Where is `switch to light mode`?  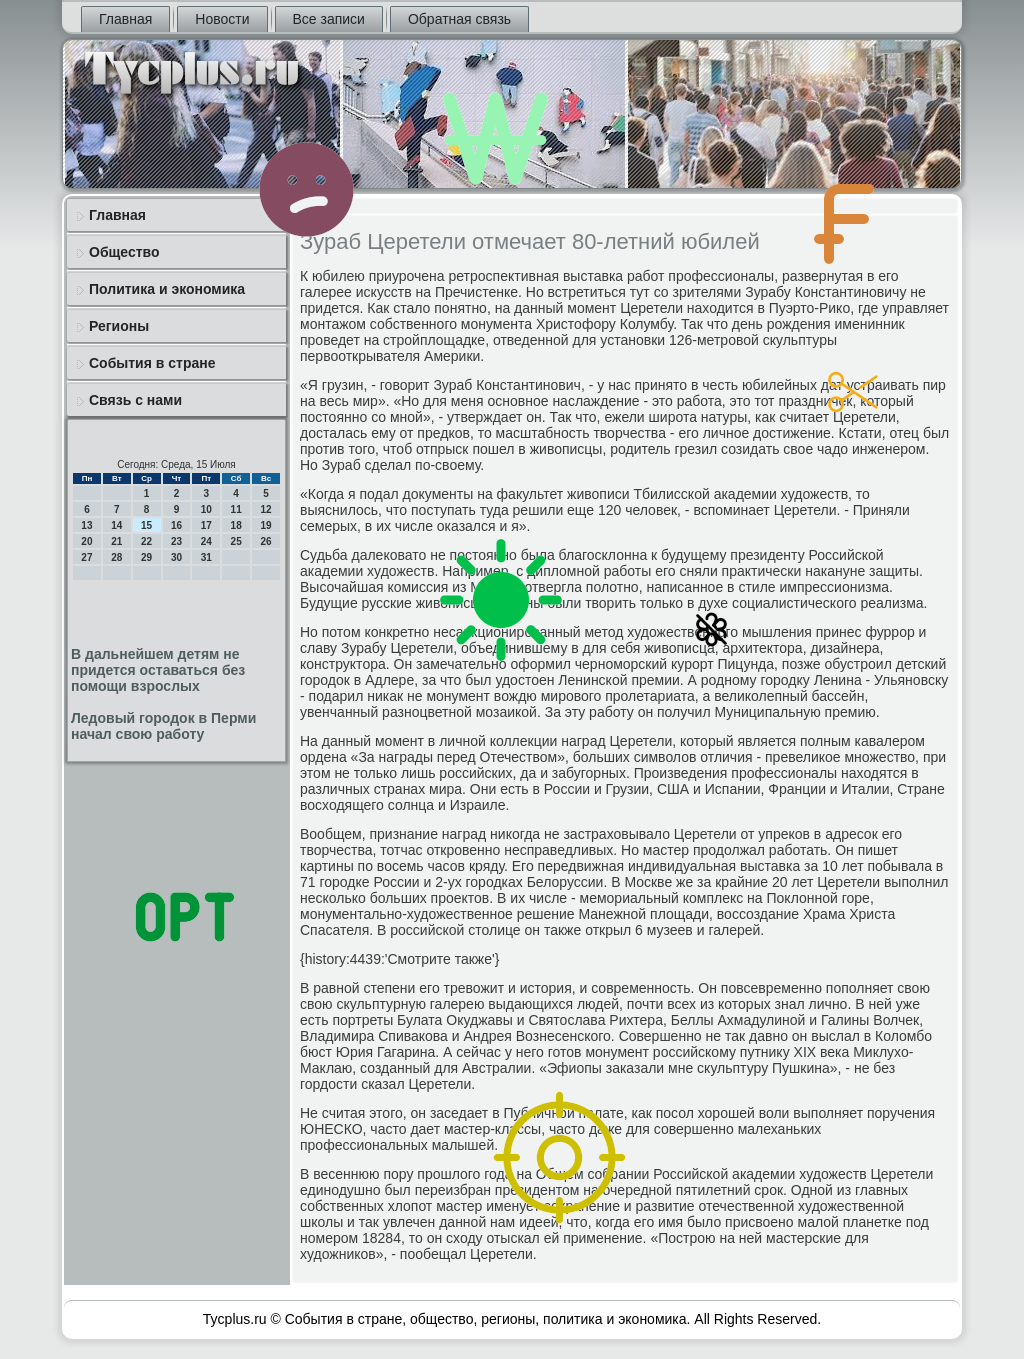 switch to light mode is located at coordinates (501, 600).